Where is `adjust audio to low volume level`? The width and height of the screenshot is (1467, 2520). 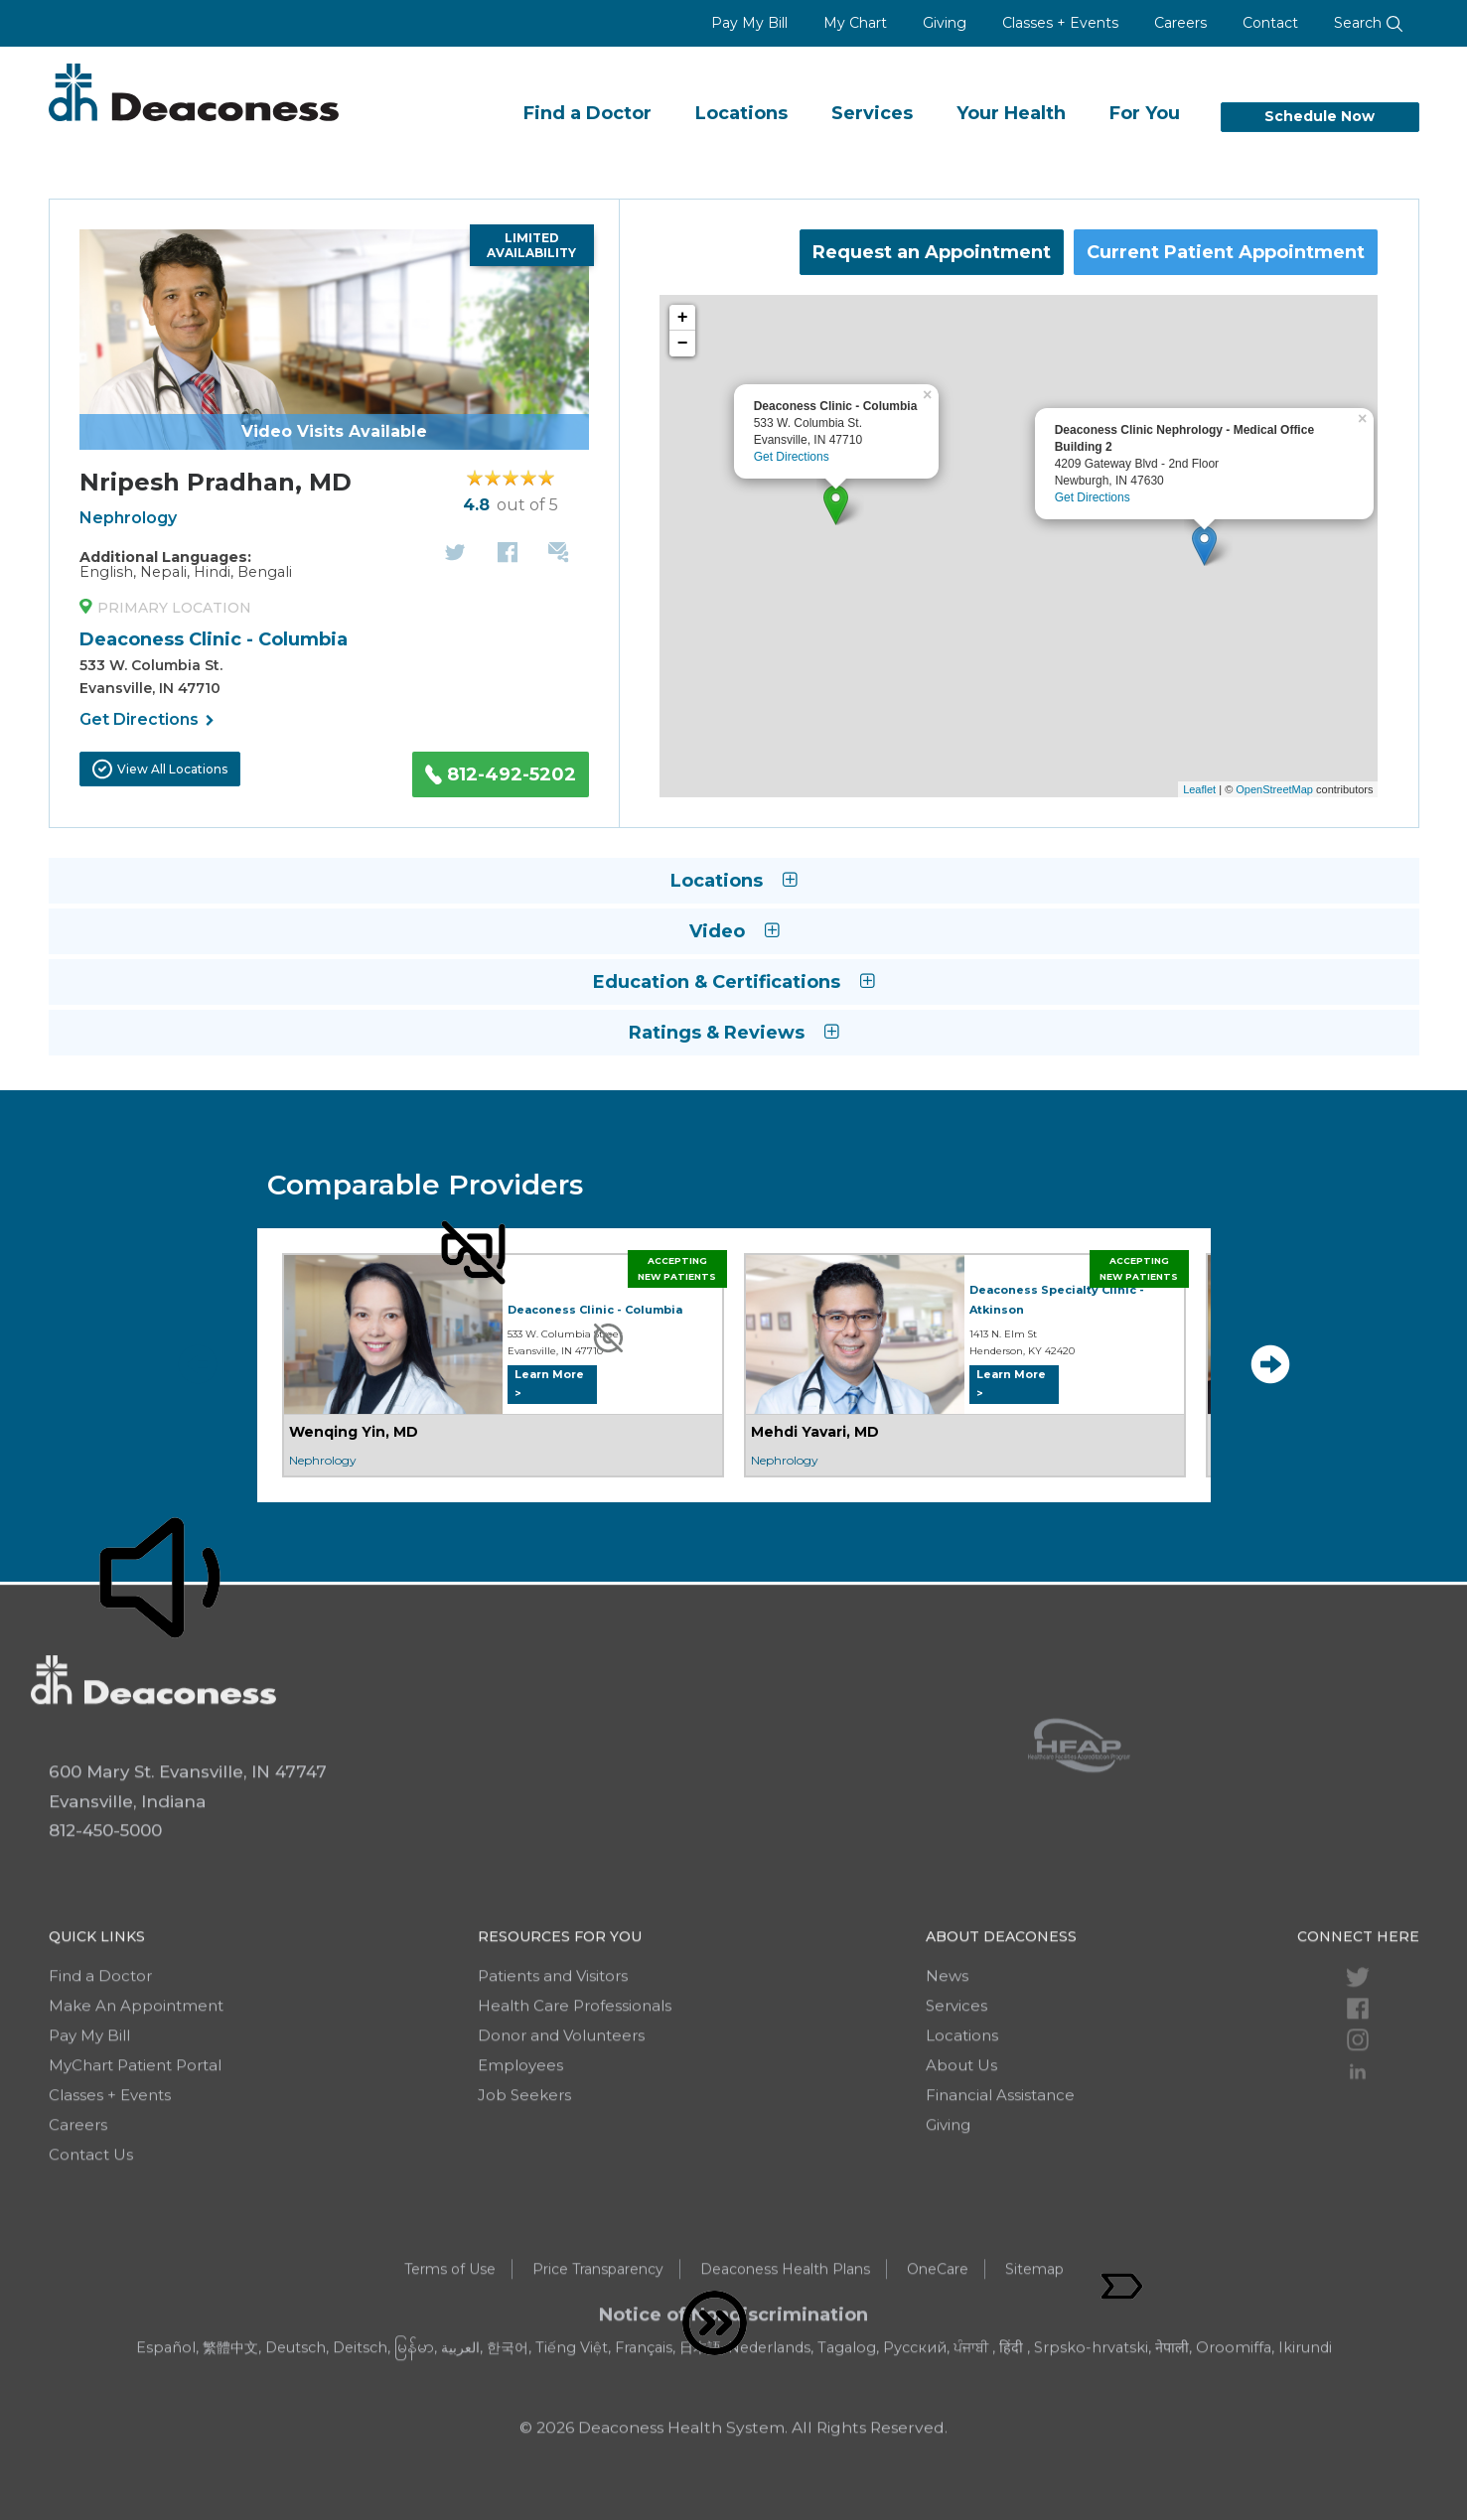 adjust audio to low volume level is located at coordinates (160, 1578).